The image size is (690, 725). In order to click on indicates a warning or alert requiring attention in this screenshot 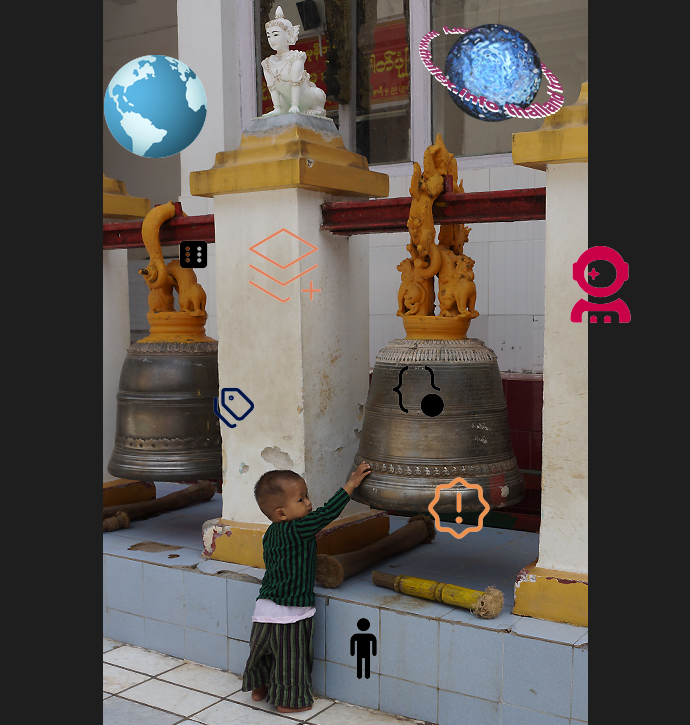, I will do `click(459, 508)`.